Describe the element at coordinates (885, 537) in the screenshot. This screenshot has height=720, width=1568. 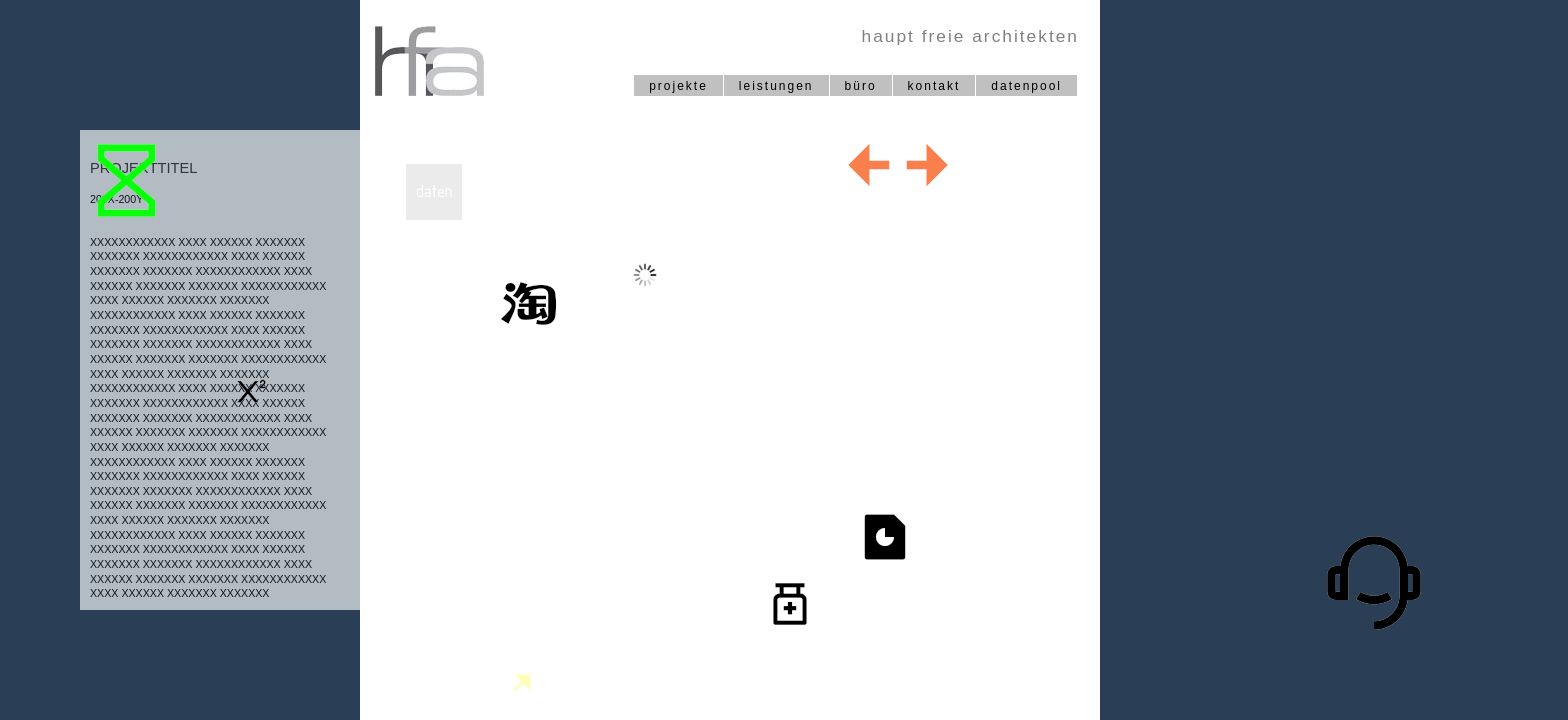
I see `view file analytics or chart report` at that location.